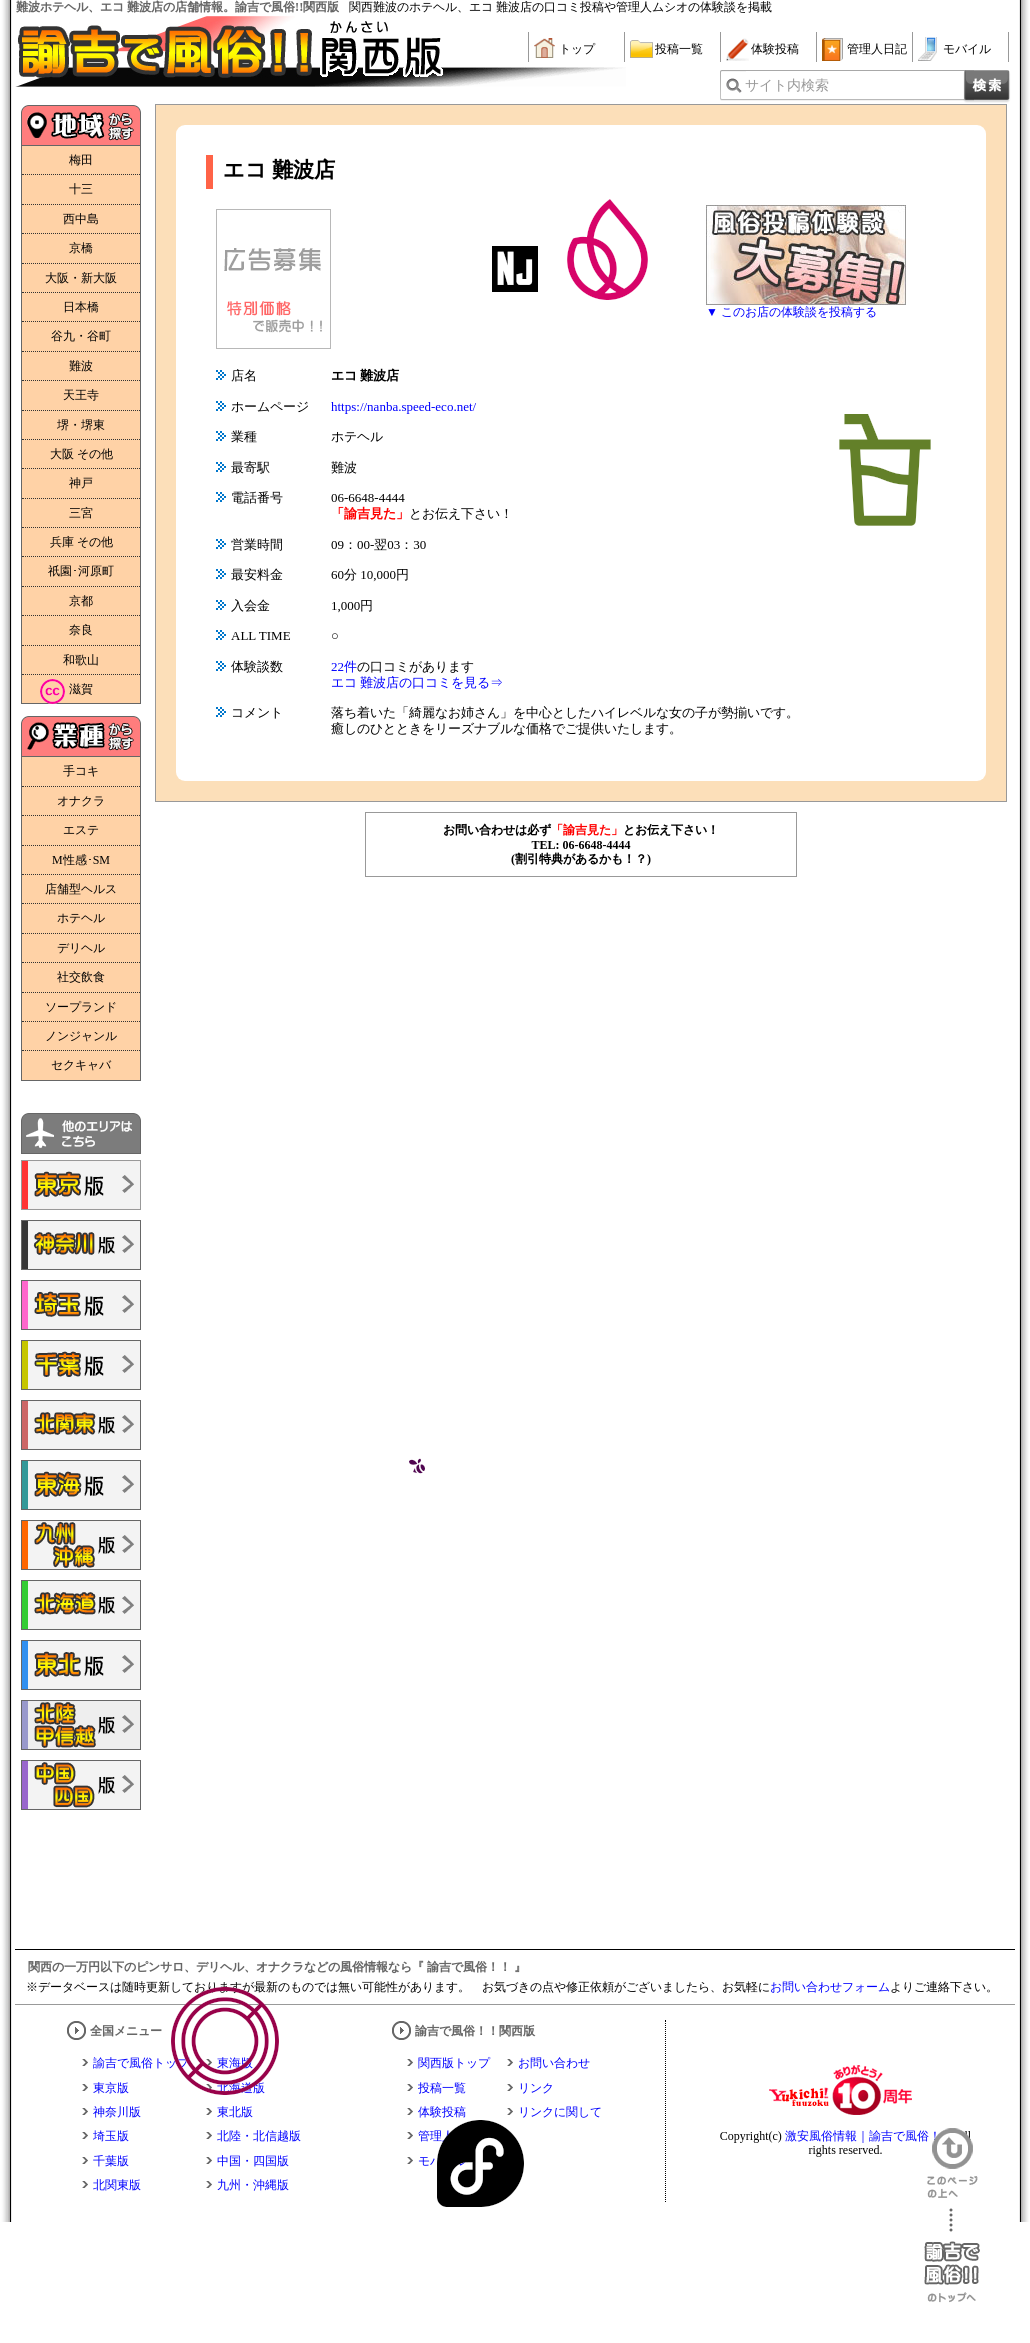  I want to click on circle company logo, so click(225, 2041).